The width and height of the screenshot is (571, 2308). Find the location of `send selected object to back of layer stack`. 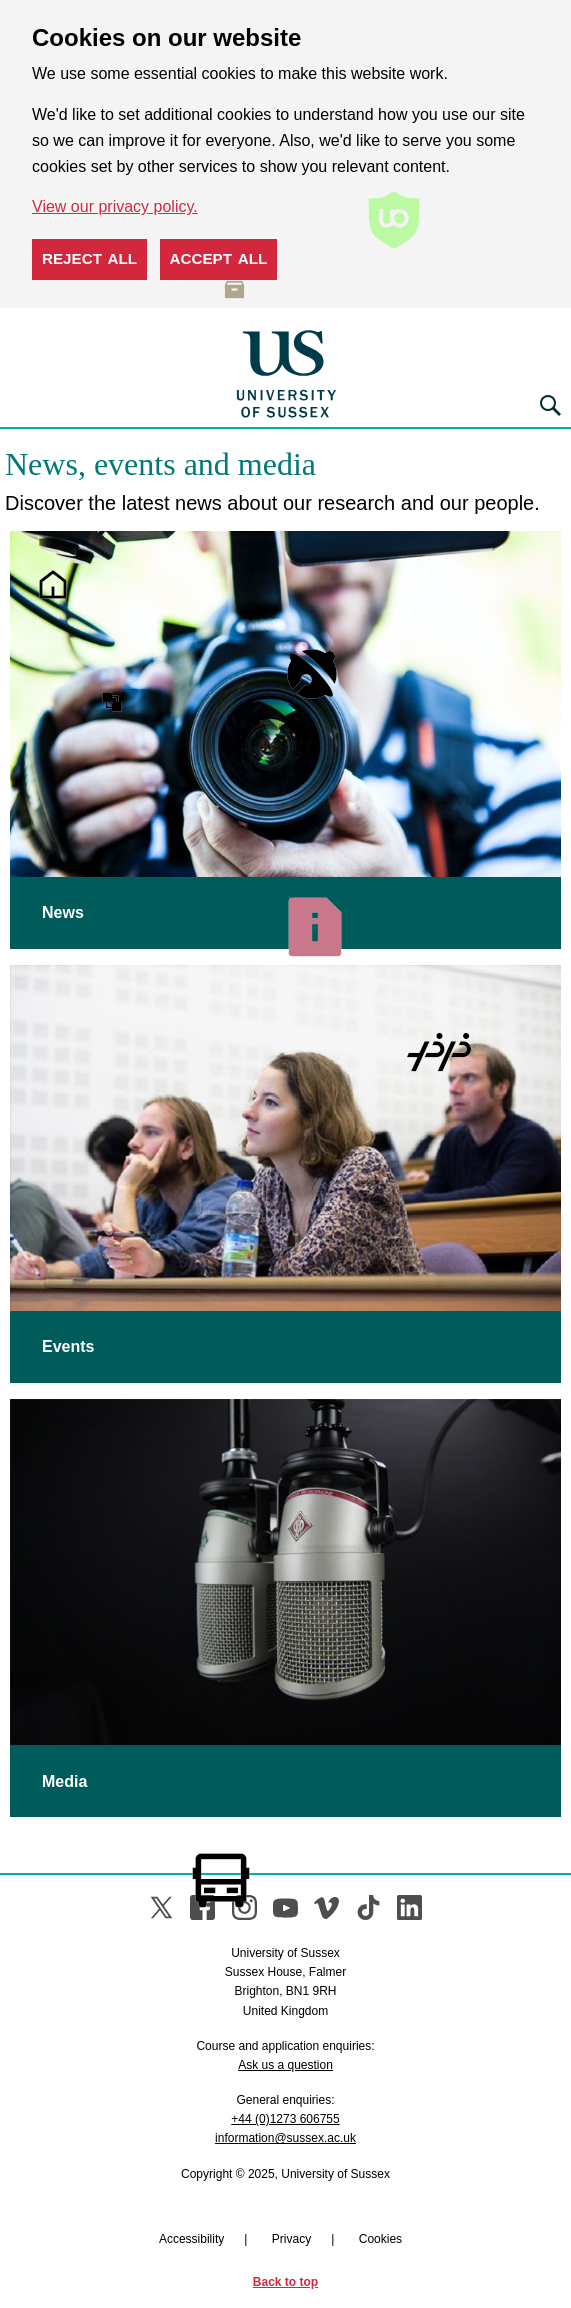

send selected object to back of layer stack is located at coordinates (112, 702).